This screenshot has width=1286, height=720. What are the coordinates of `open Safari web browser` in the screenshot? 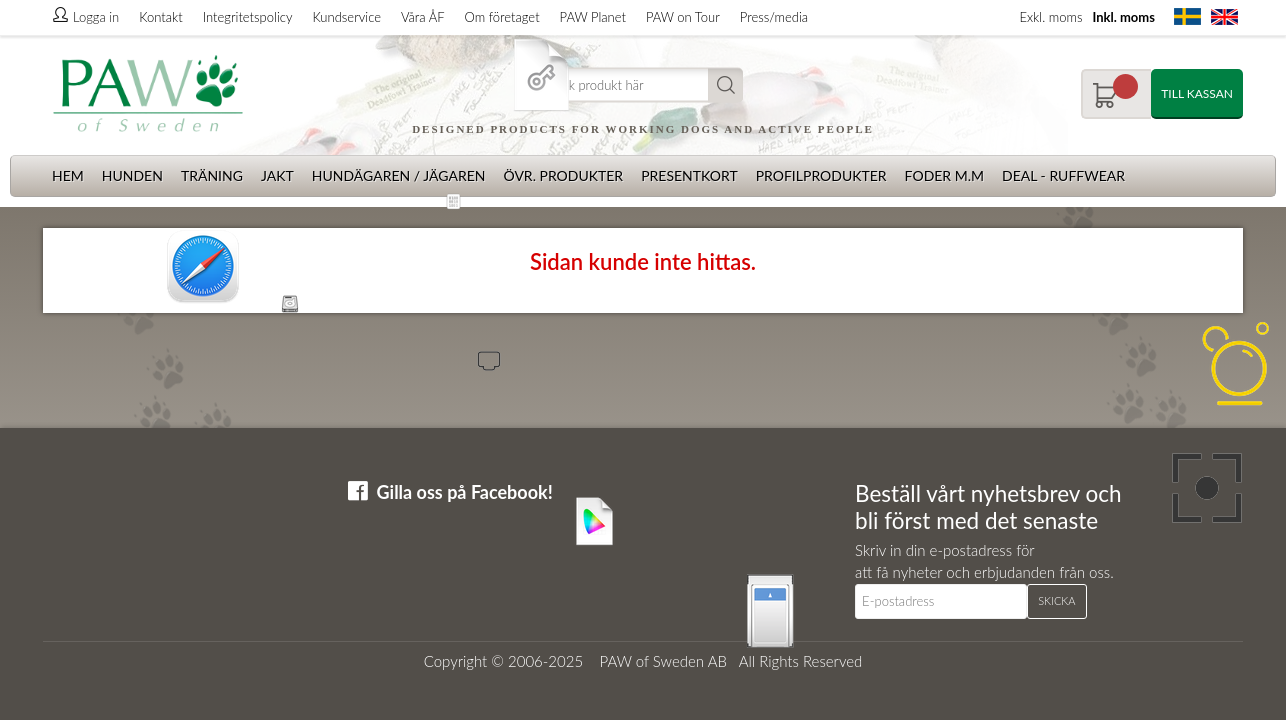 It's located at (203, 266).